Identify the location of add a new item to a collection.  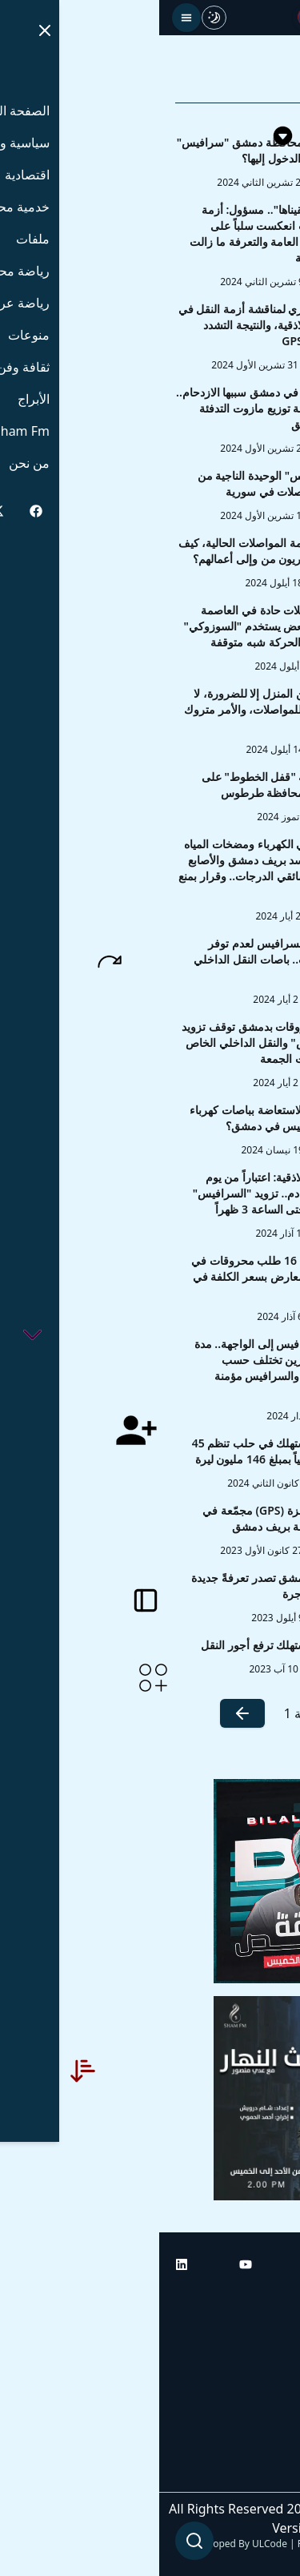
(153, 1677).